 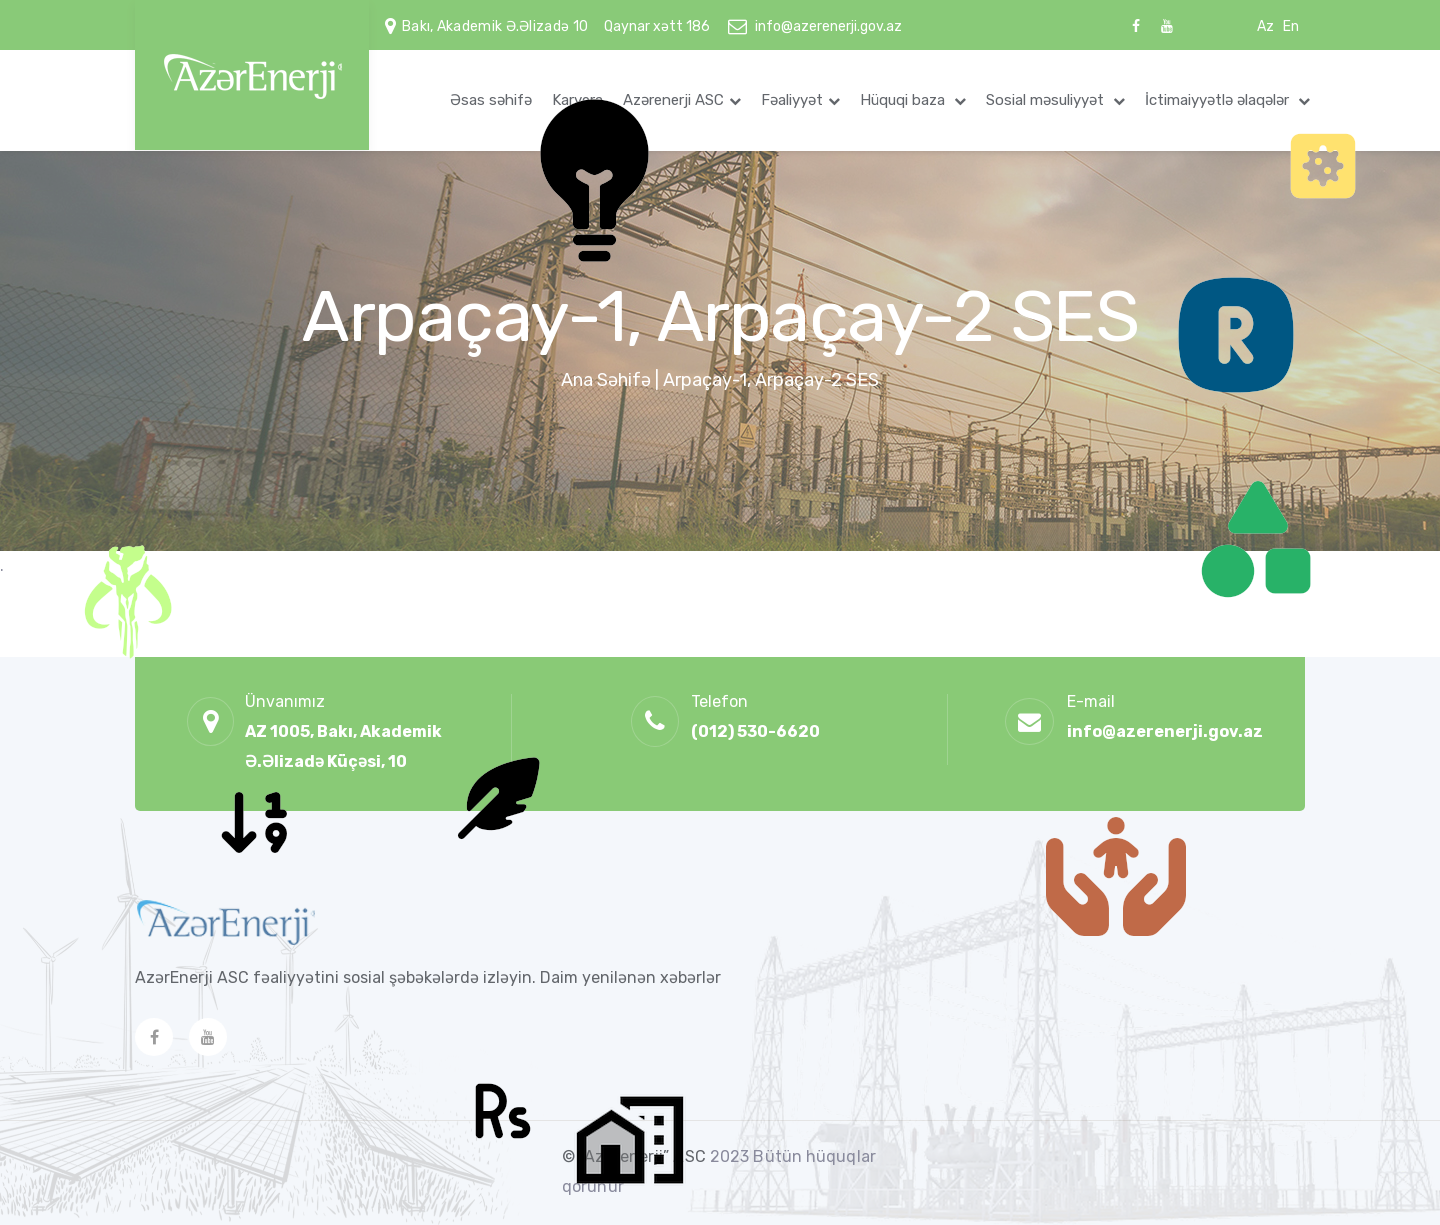 I want to click on the mandalorian logo from star wars, so click(x=128, y=602).